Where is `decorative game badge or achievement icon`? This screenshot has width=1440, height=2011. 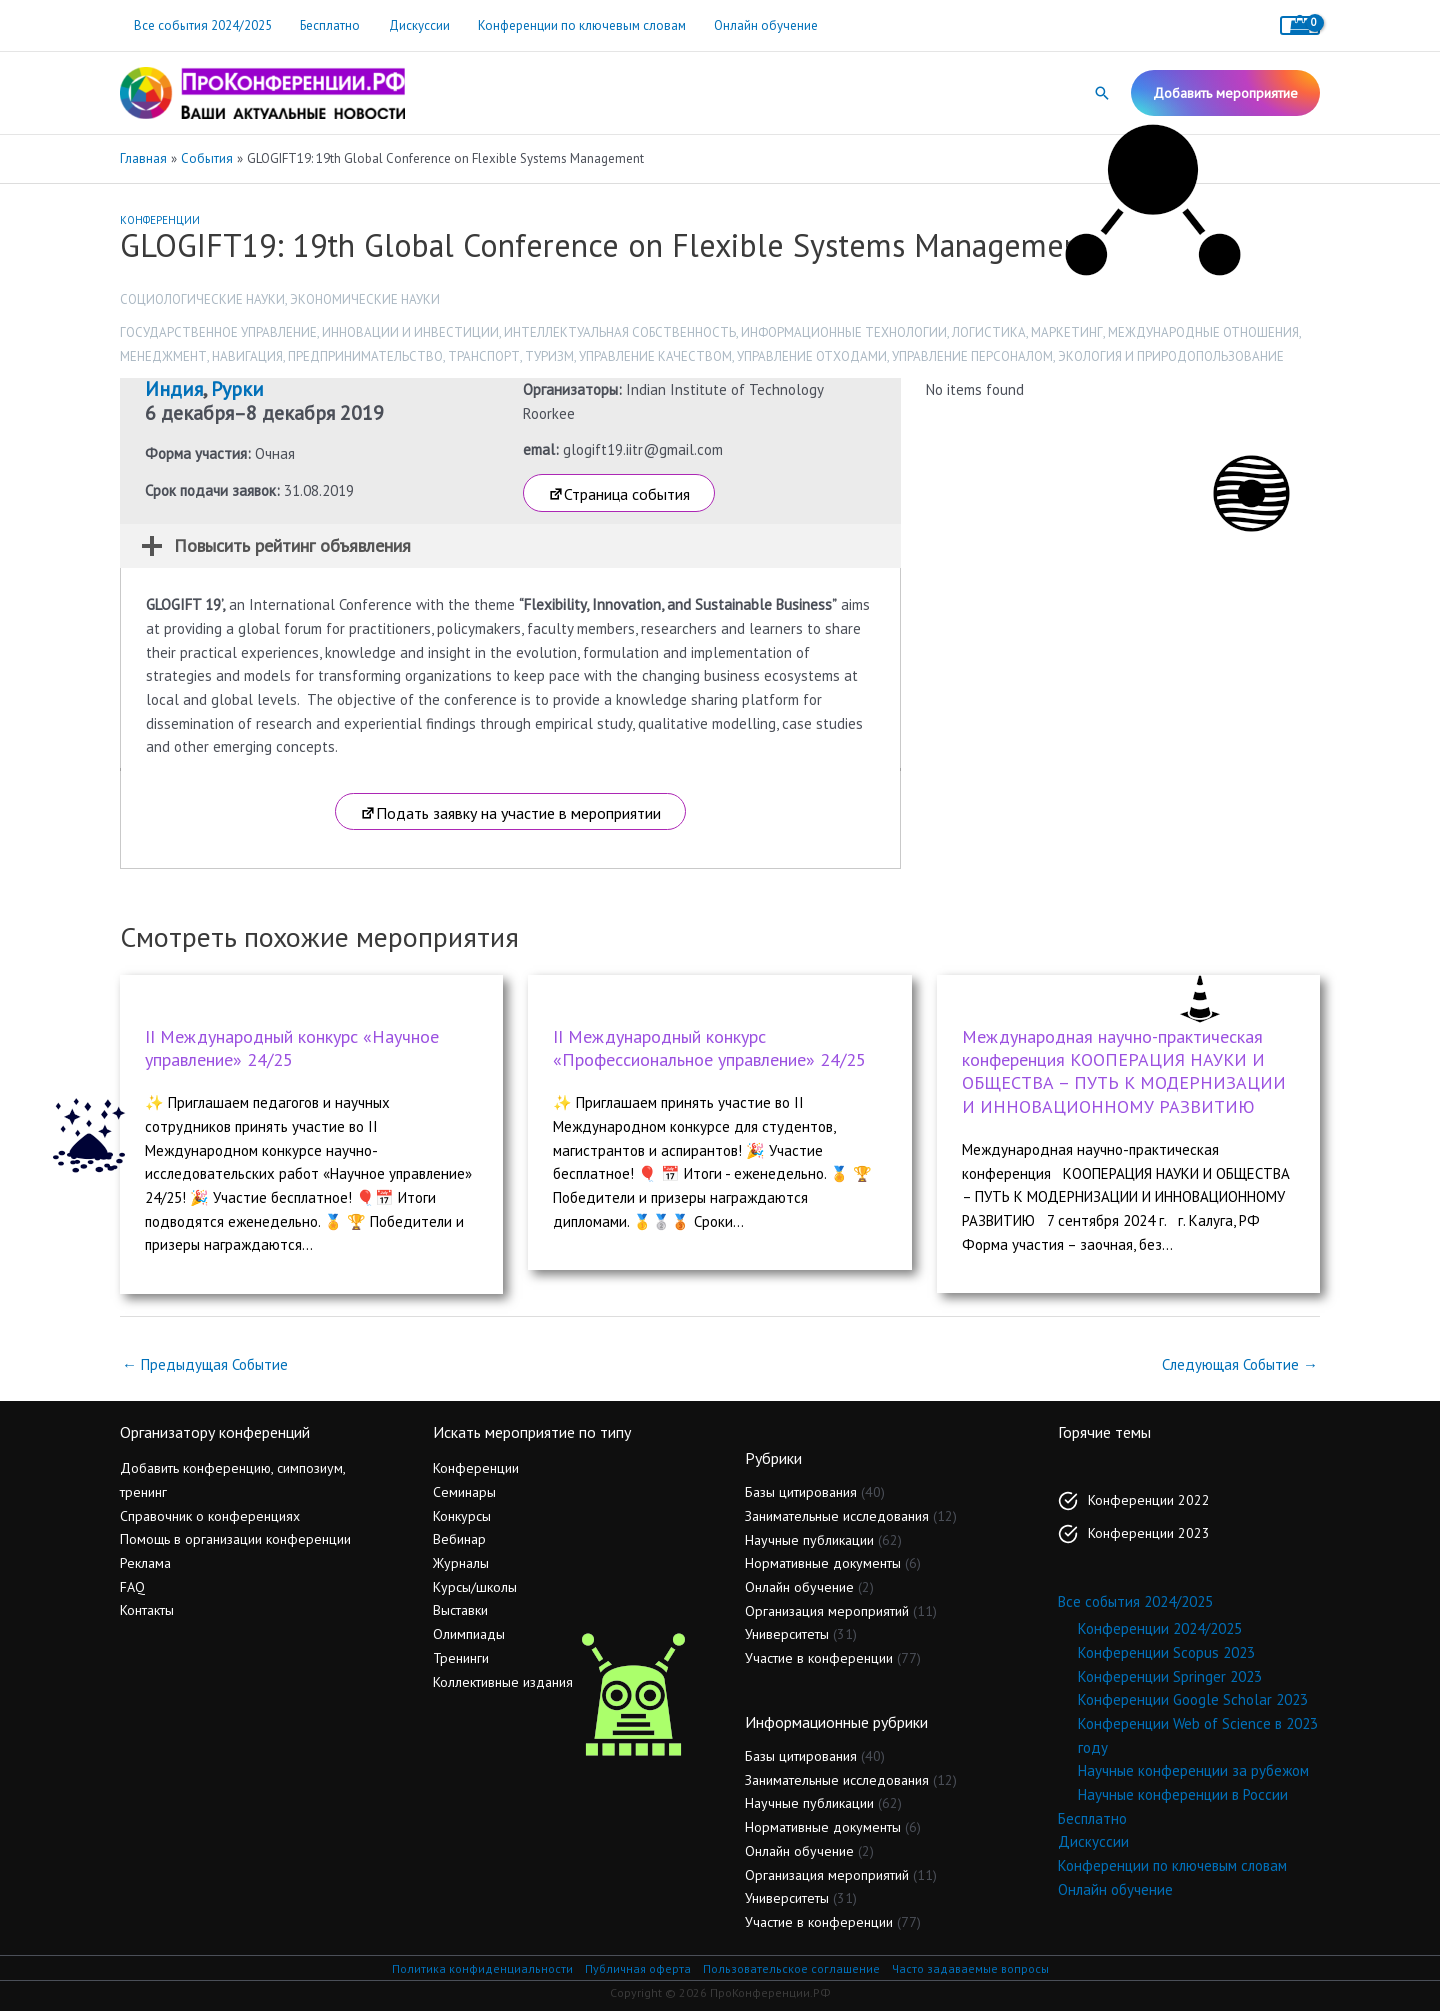
decorative game badge or achievement icon is located at coordinates (1251, 493).